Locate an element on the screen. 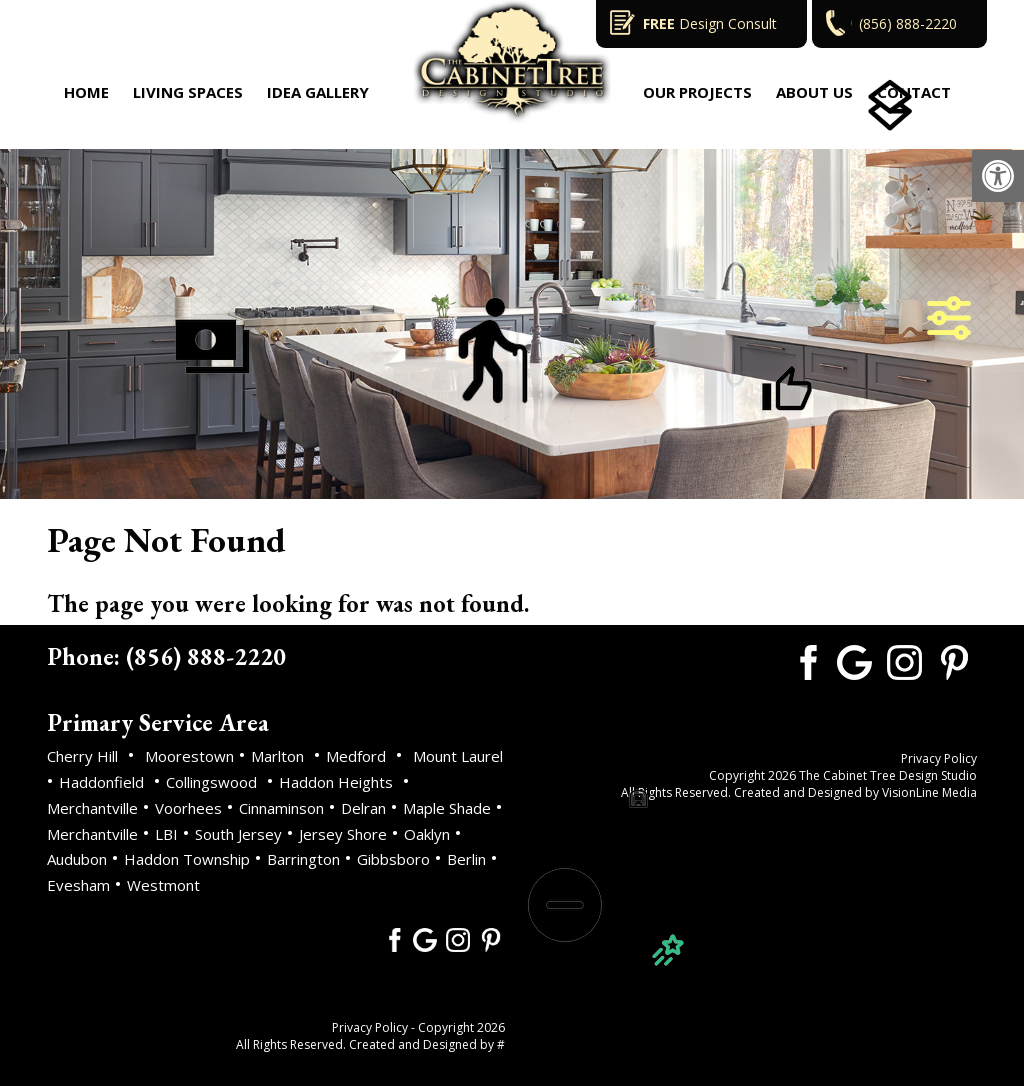  add to favorites or wishlist is located at coordinates (668, 950).